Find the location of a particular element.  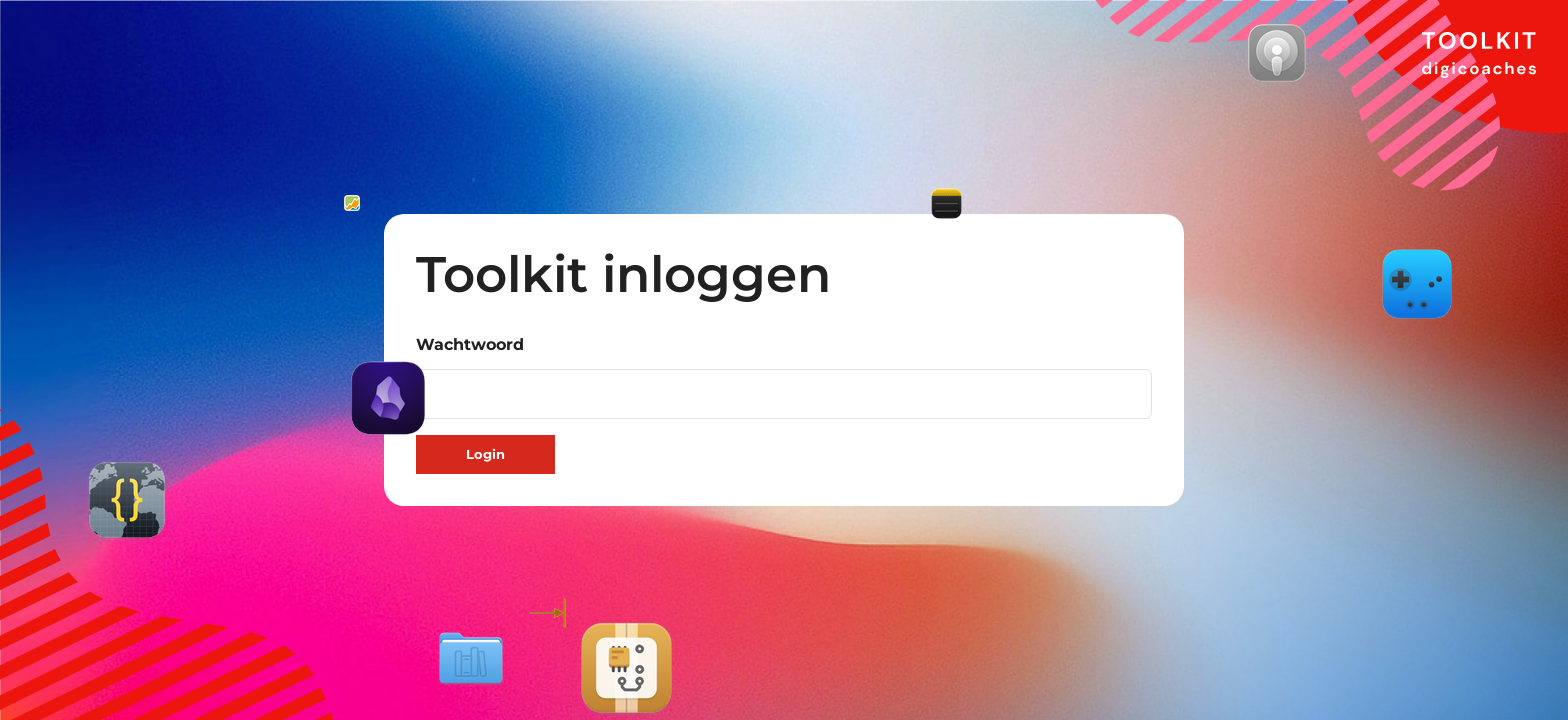

open the notes app is located at coordinates (946, 203).